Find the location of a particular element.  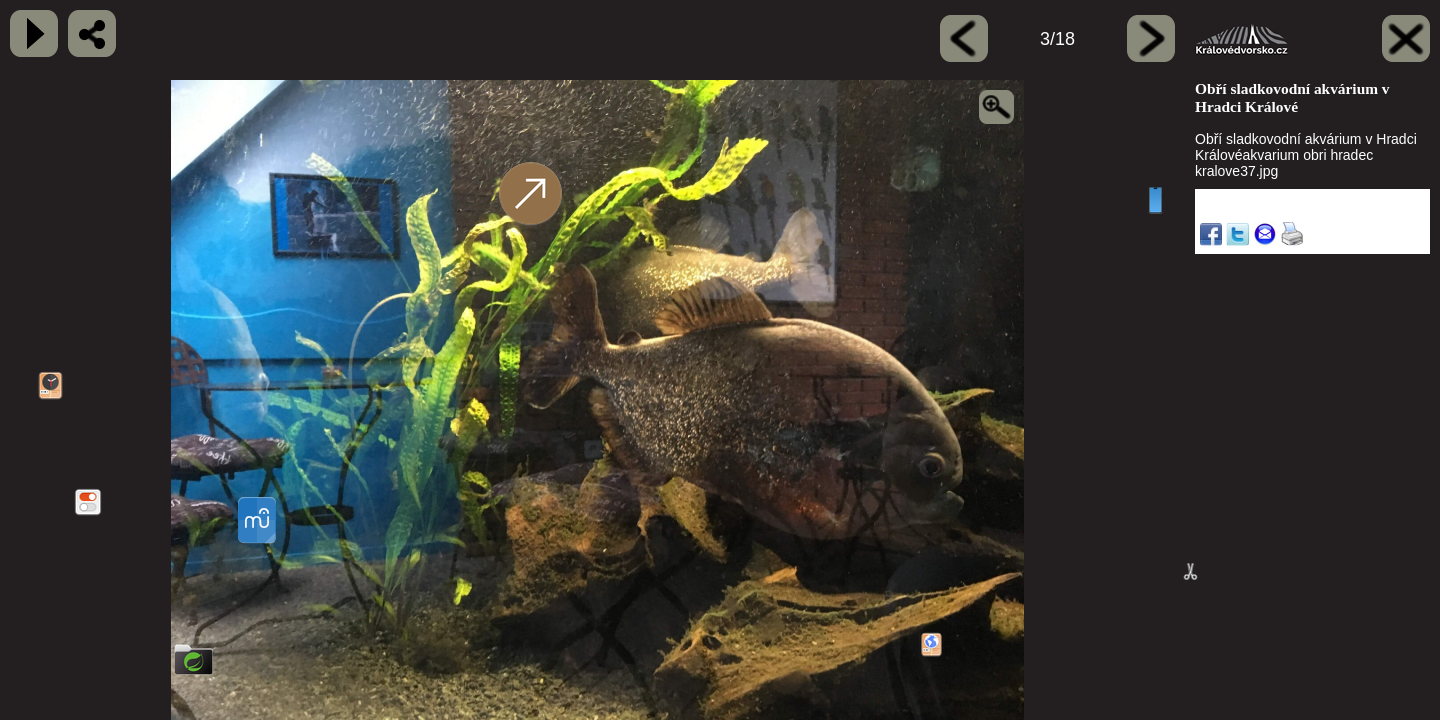

indicates a symbolic link or shortcut to another file is located at coordinates (530, 193).